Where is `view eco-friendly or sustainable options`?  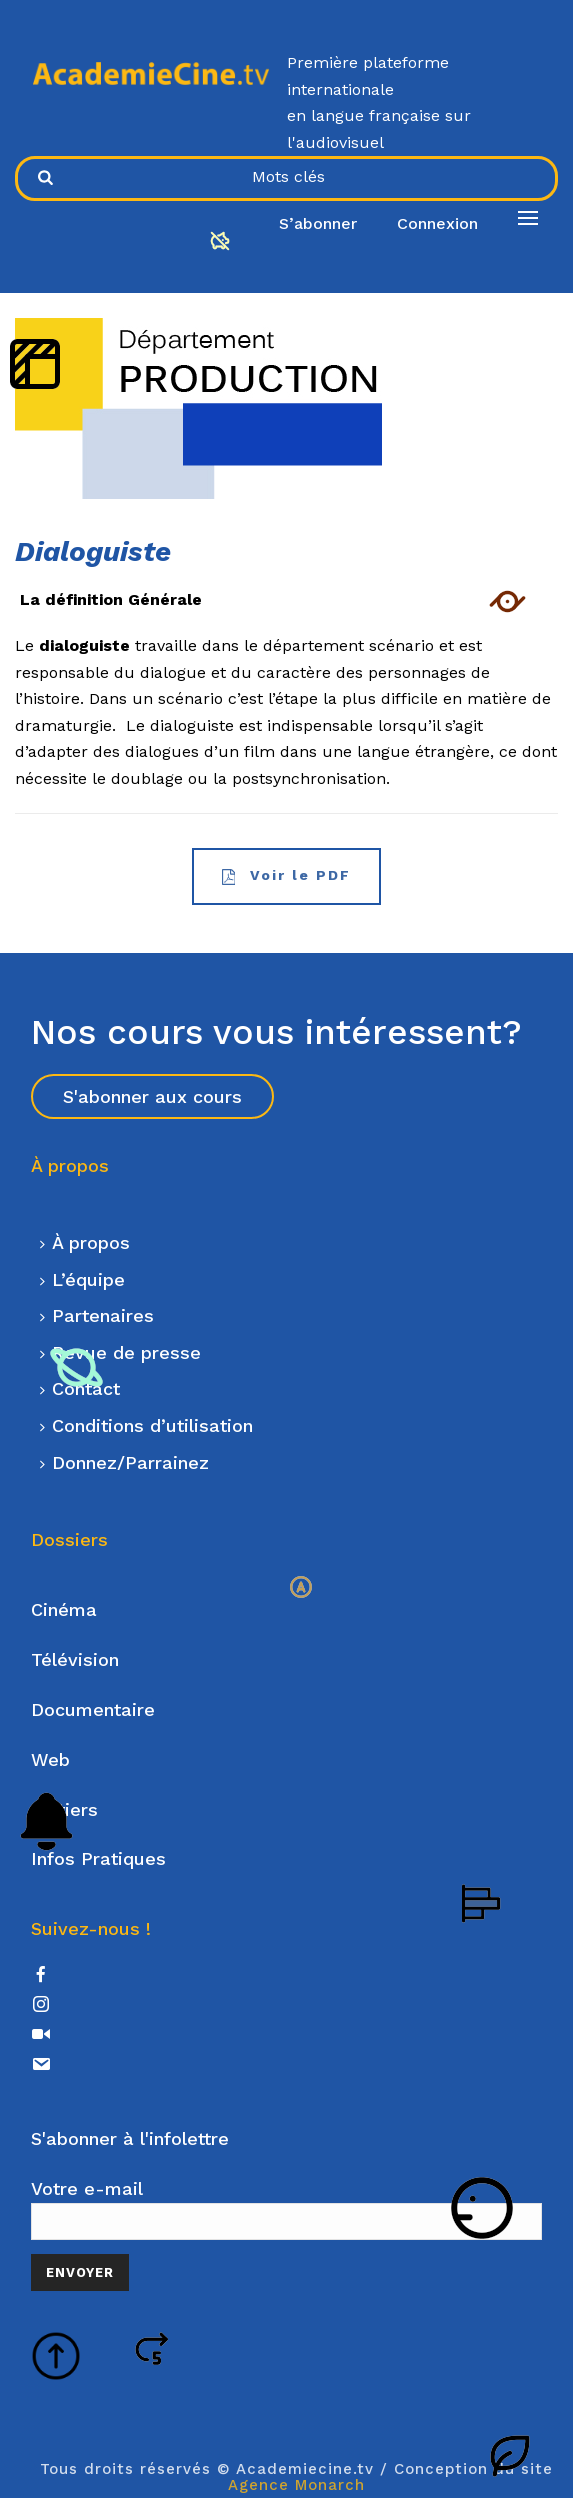 view eco-friendly or sustainable options is located at coordinates (510, 2455).